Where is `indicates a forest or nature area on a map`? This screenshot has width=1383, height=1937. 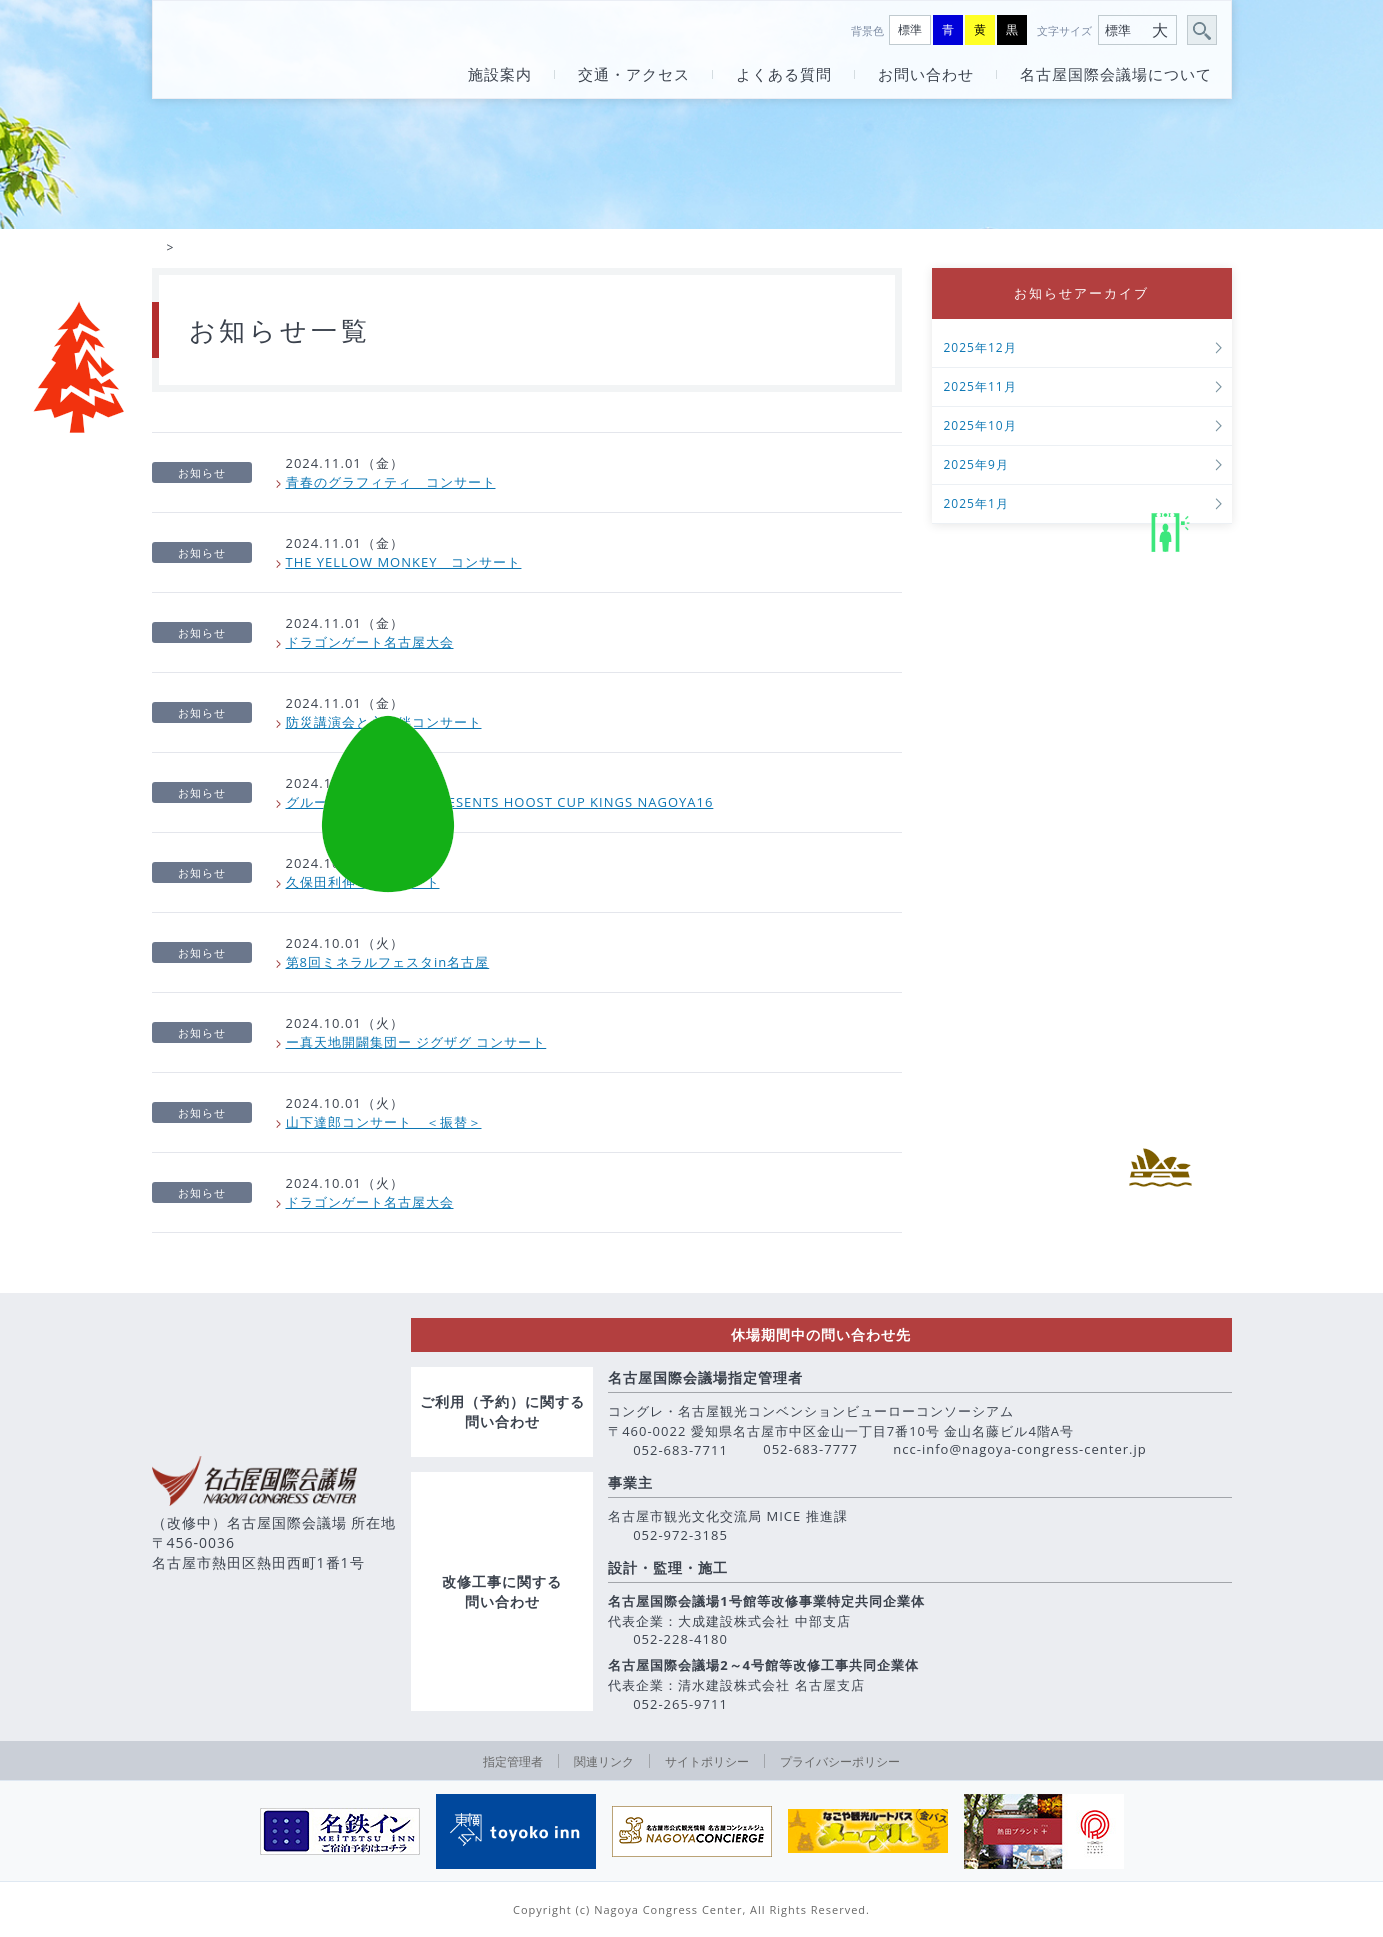
indicates a forest or nature area on a map is located at coordinates (81, 367).